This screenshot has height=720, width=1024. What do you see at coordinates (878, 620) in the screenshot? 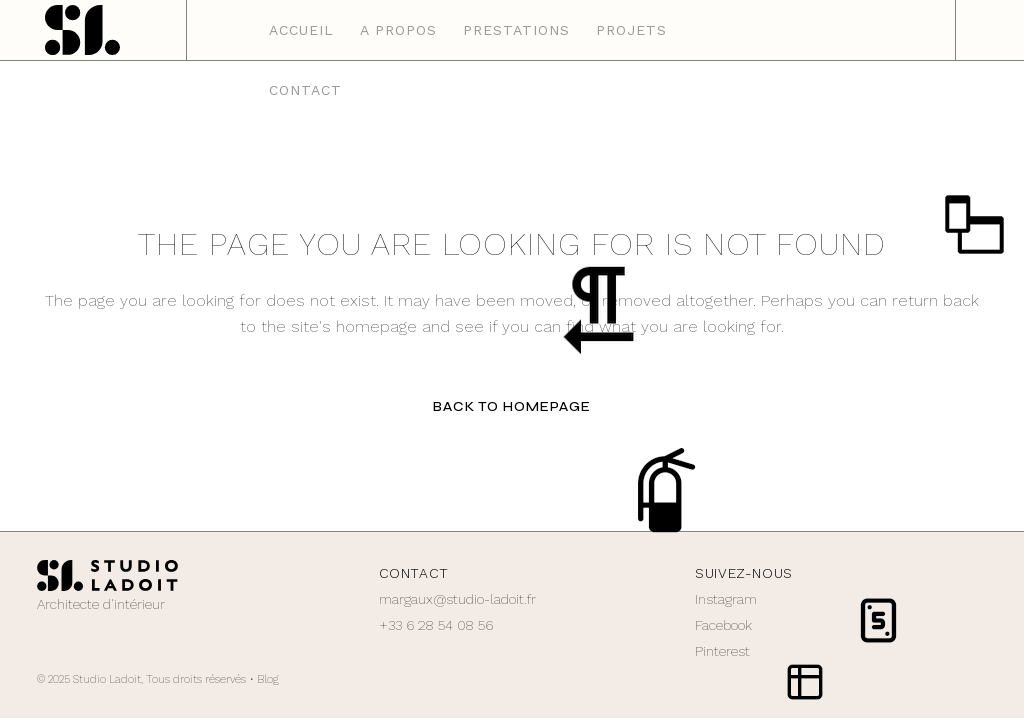
I see `represents a 5 of clubs playing card` at bounding box center [878, 620].